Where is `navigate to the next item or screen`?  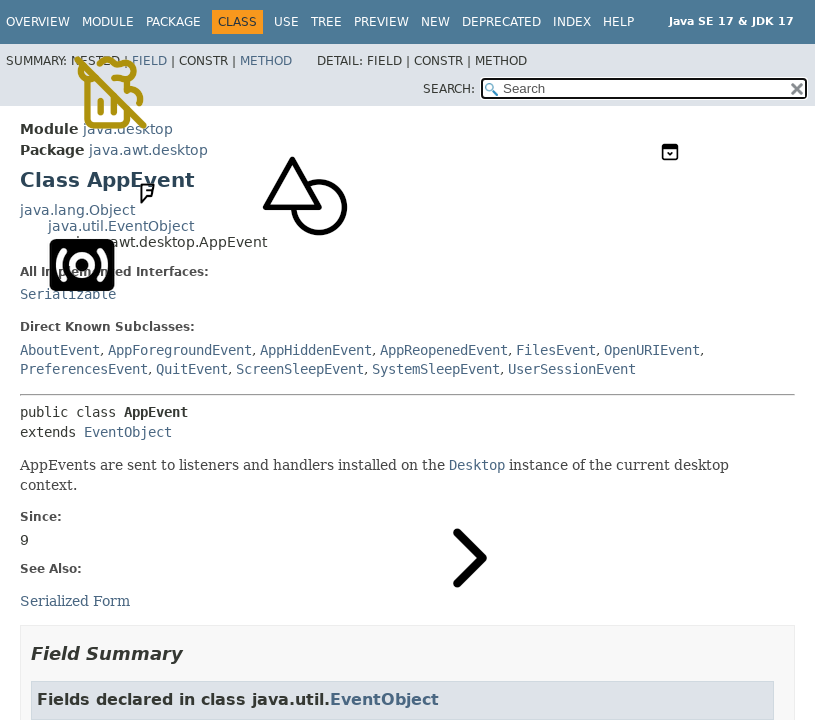 navigate to the next item or screen is located at coordinates (470, 558).